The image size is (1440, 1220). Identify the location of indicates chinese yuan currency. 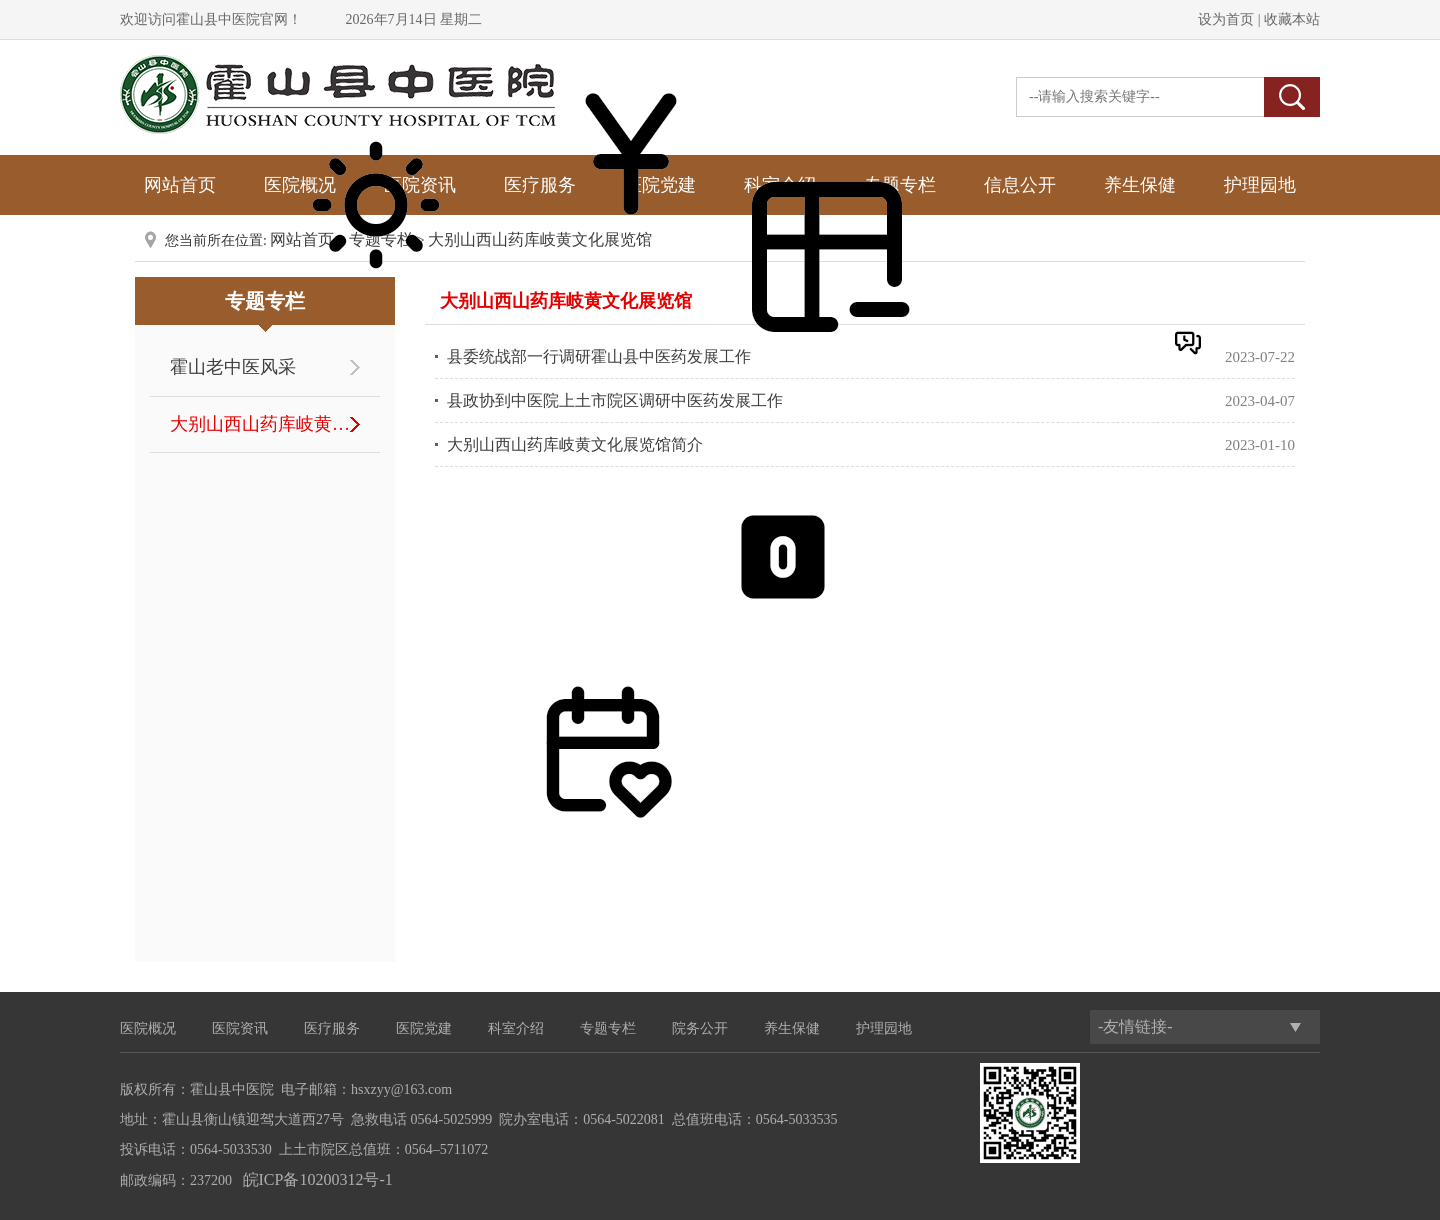
(631, 154).